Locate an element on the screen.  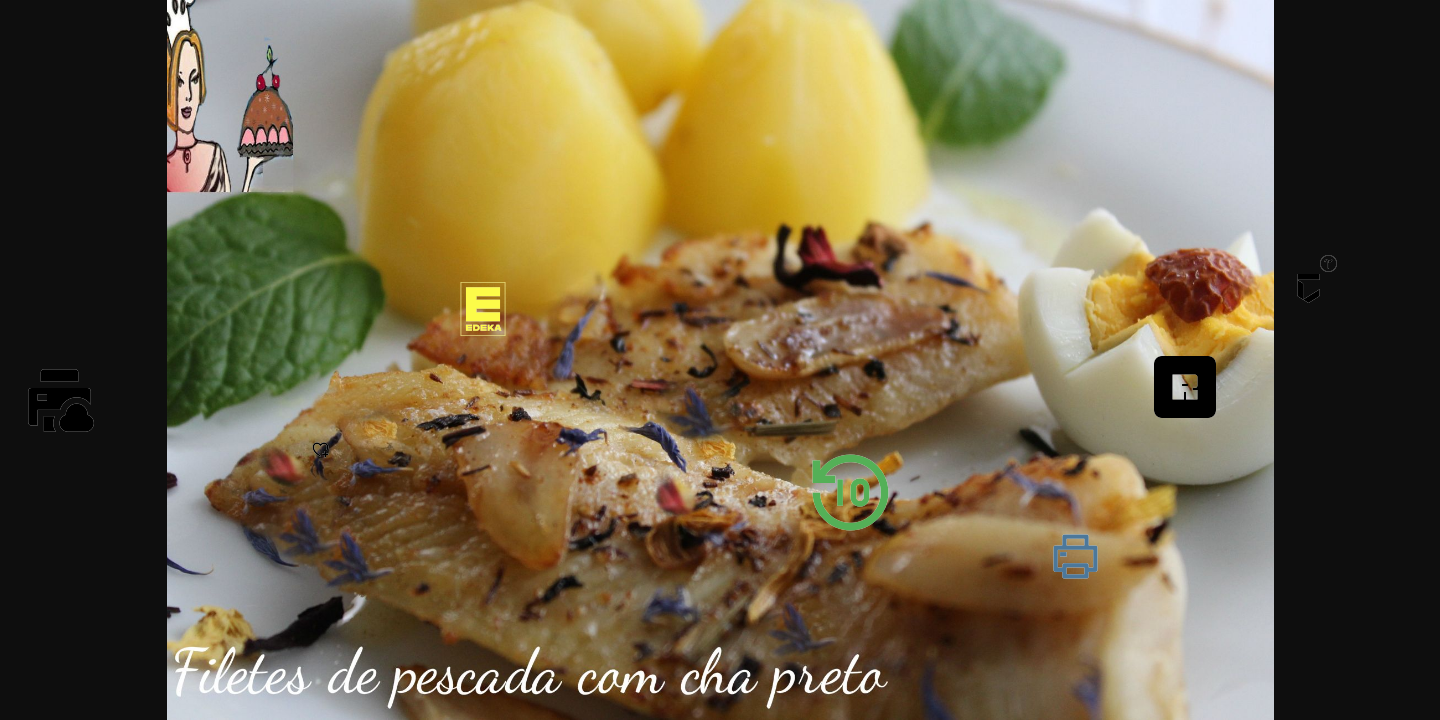
open the EDEKA grocery store app is located at coordinates (483, 309).